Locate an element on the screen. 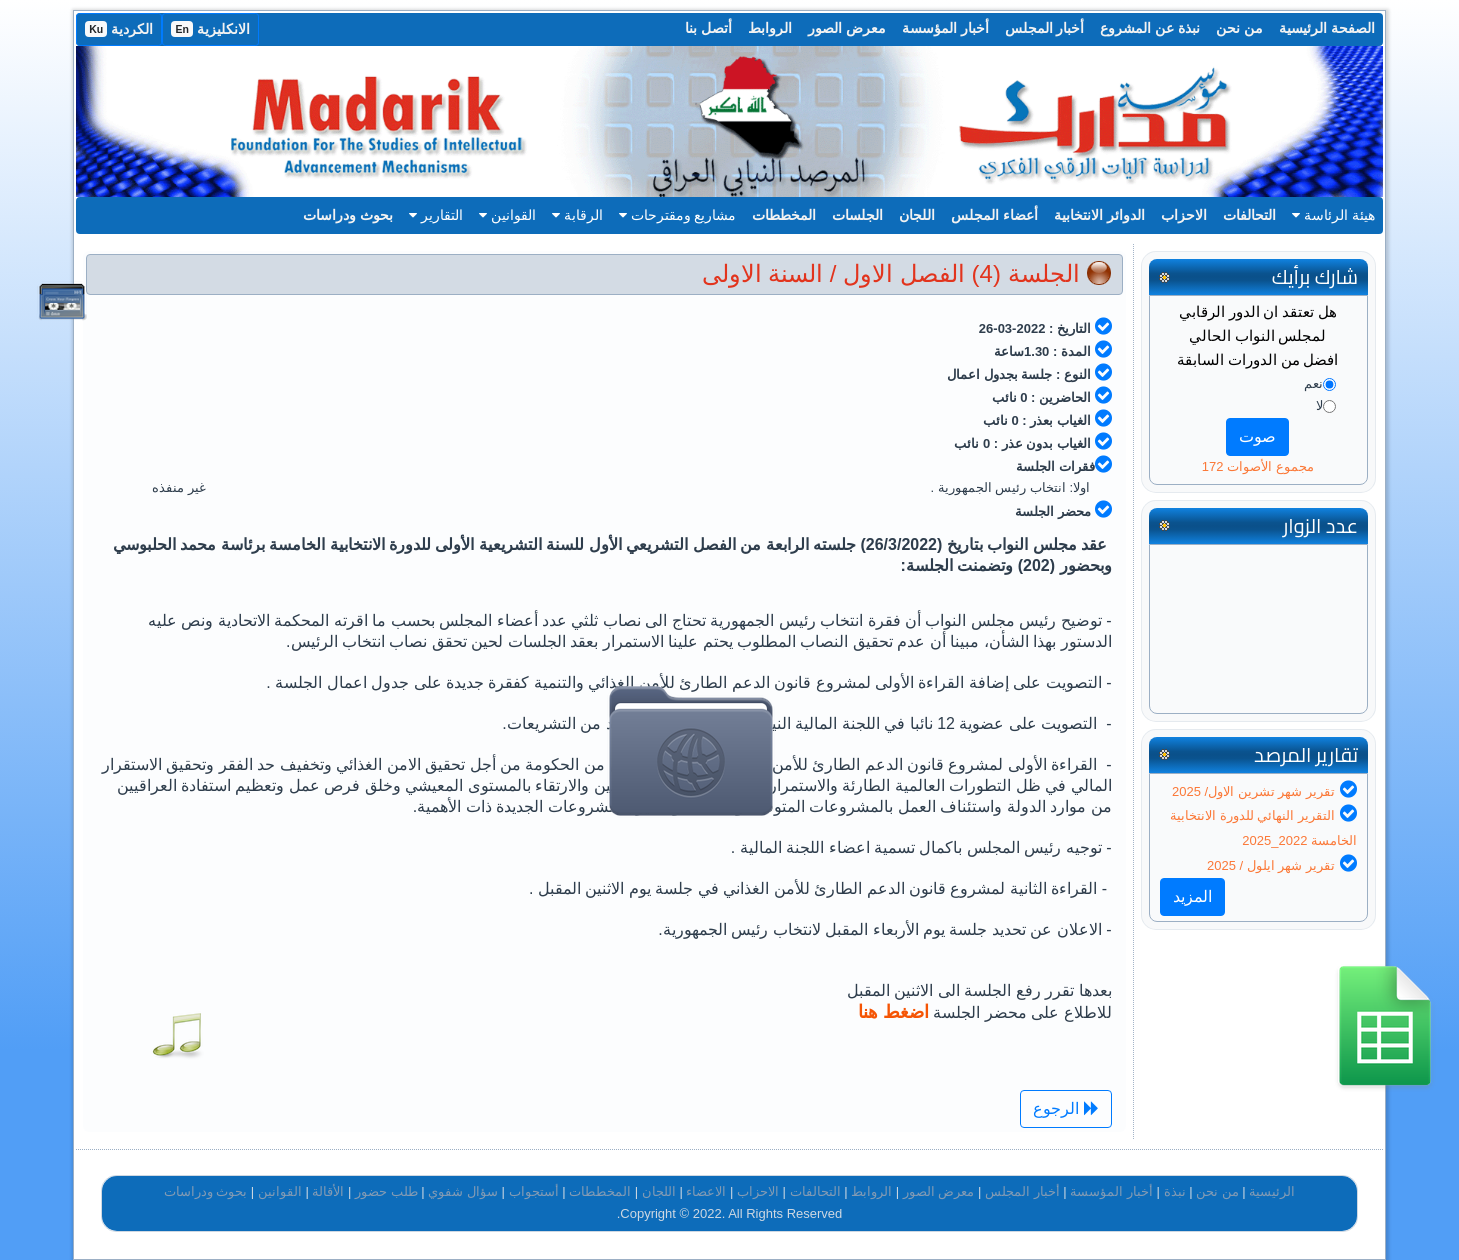 The height and width of the screenshot is (1260, 1459). indicates tape or cassette media storage is located at coordinates (62, 303).